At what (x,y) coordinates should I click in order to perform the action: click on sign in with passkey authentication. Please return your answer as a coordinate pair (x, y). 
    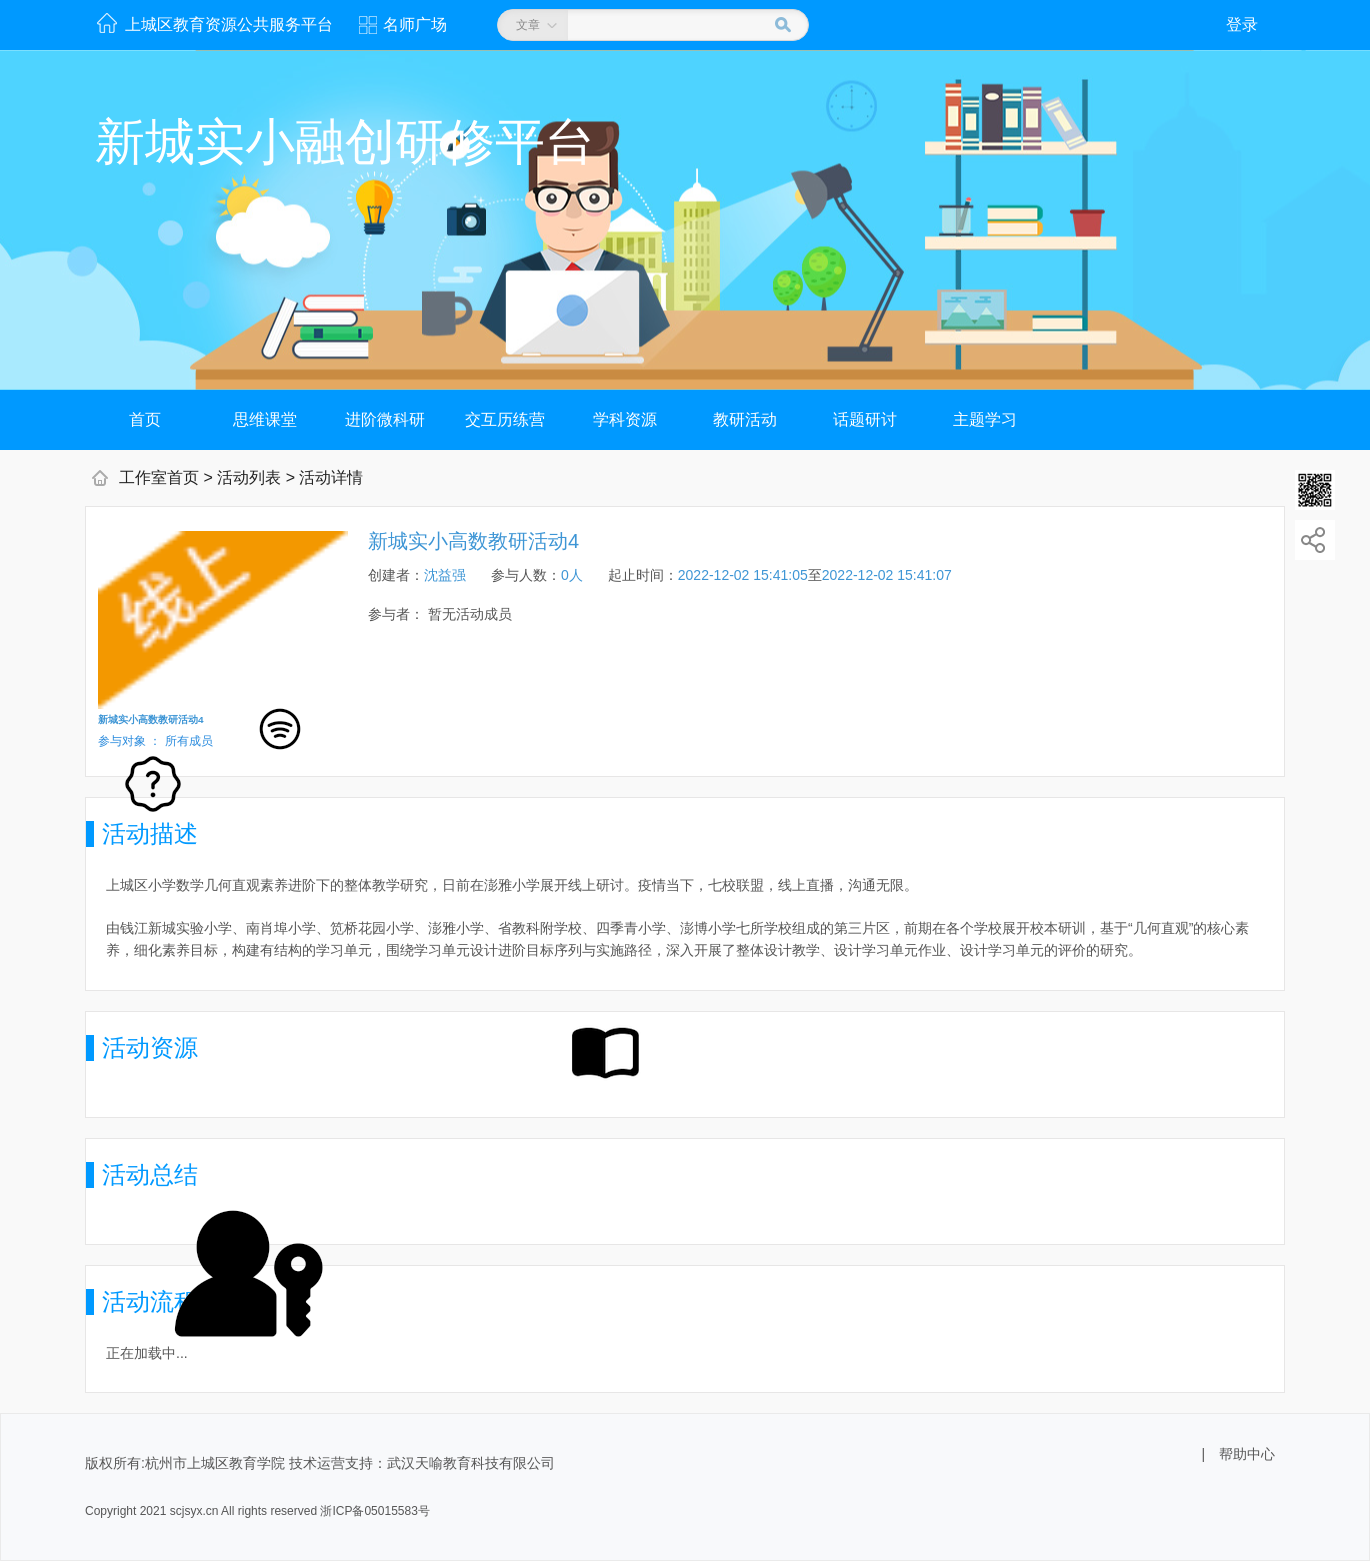
    Looking at the image, I should click on (247, 1278).